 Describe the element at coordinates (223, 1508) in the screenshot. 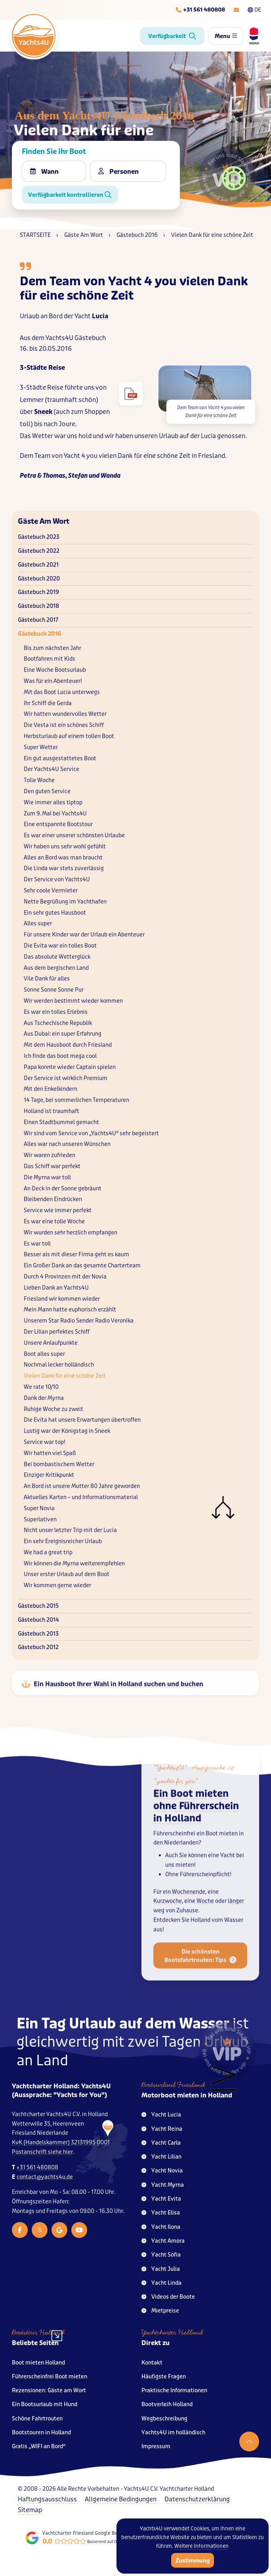

I see `split content into multiple paths` at that location.